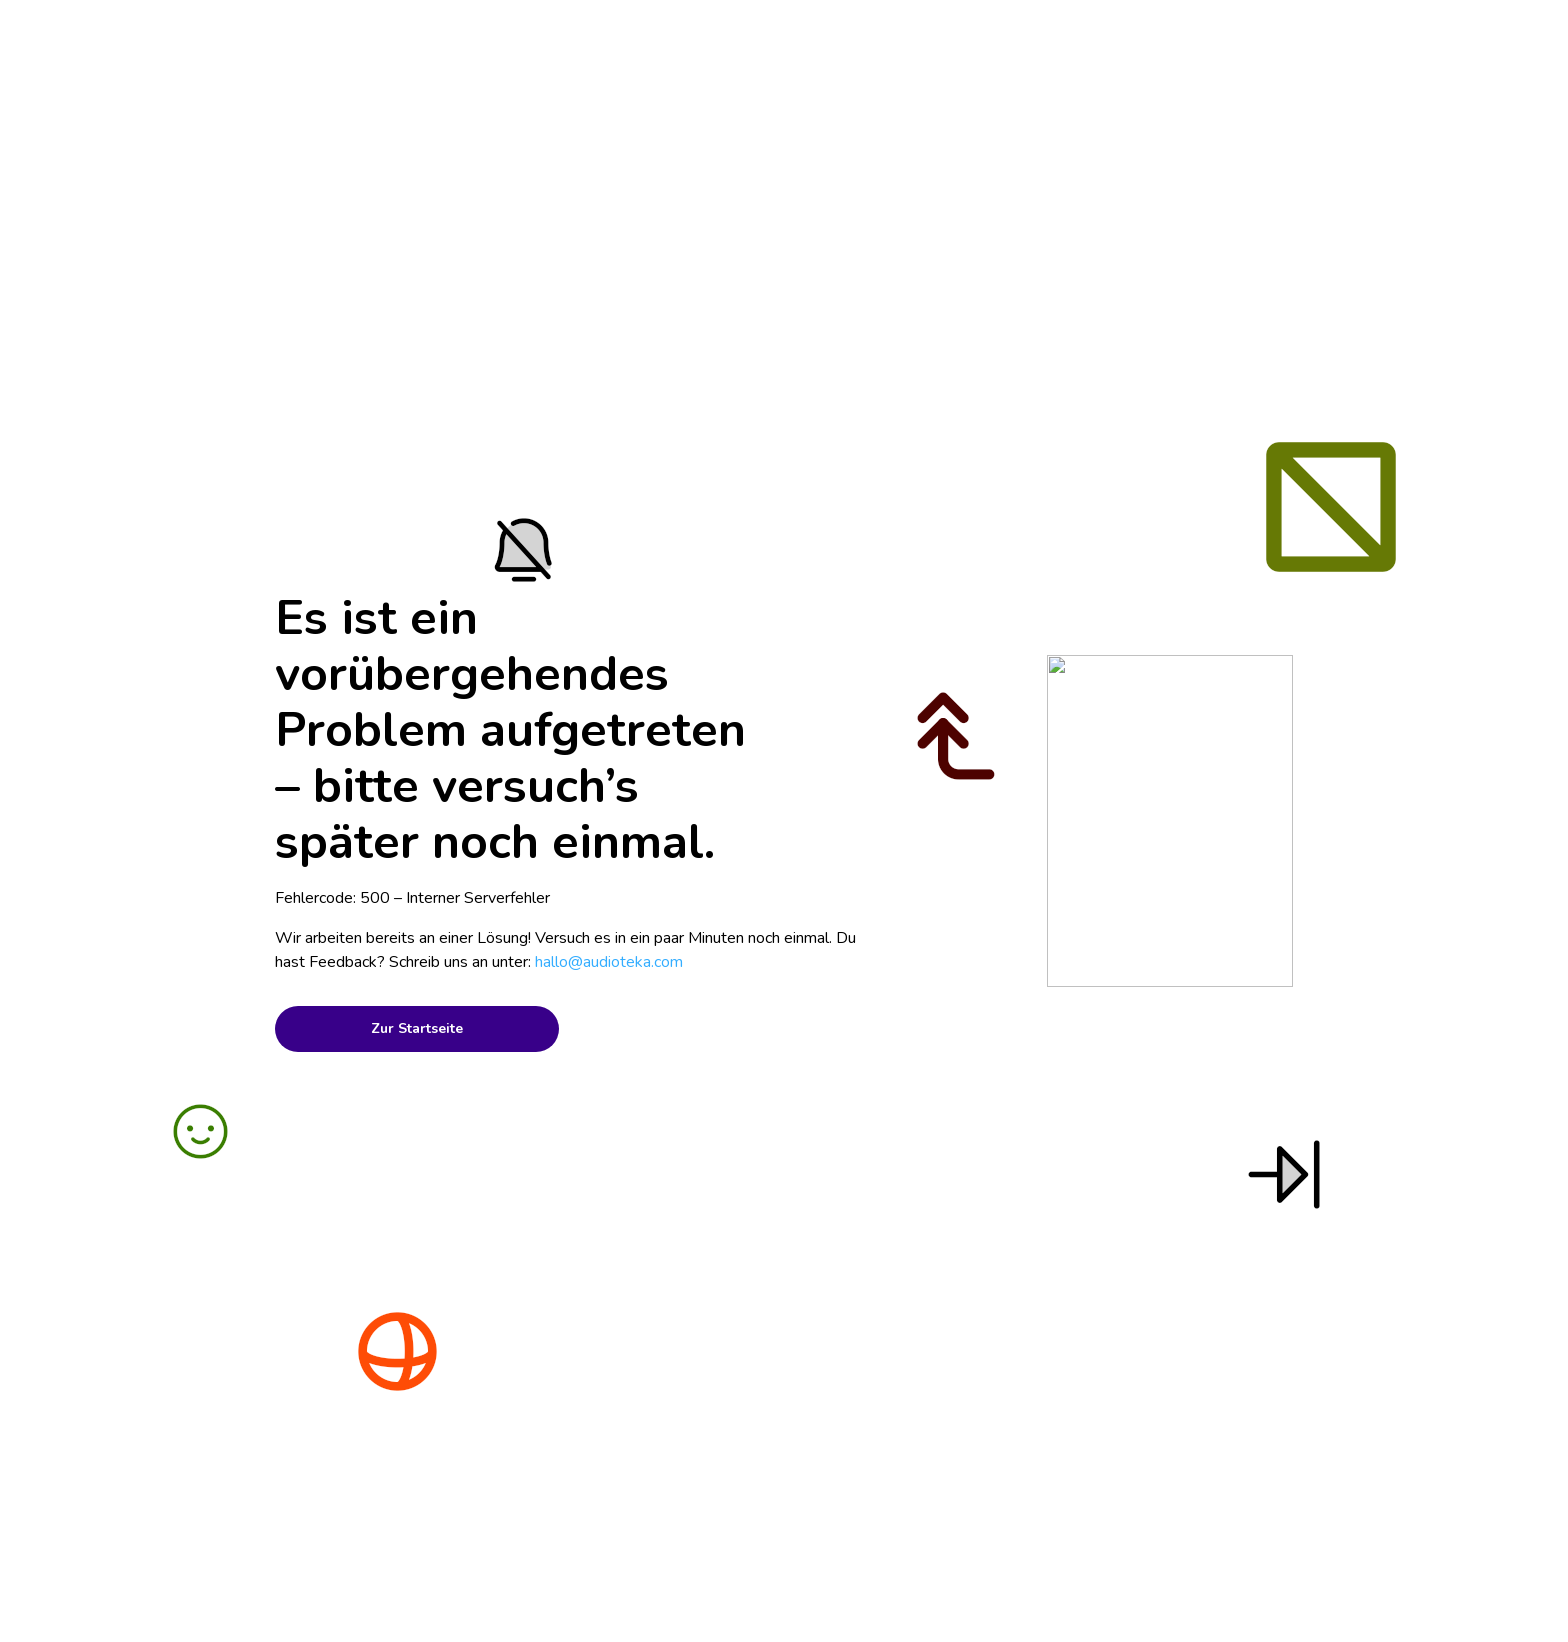 The height and width of the screenshot is (1642, 1568). Describe the element at coordinates (1331, 507) in the screenshot. I see `placeholder for missing or unavailable content` at that location.